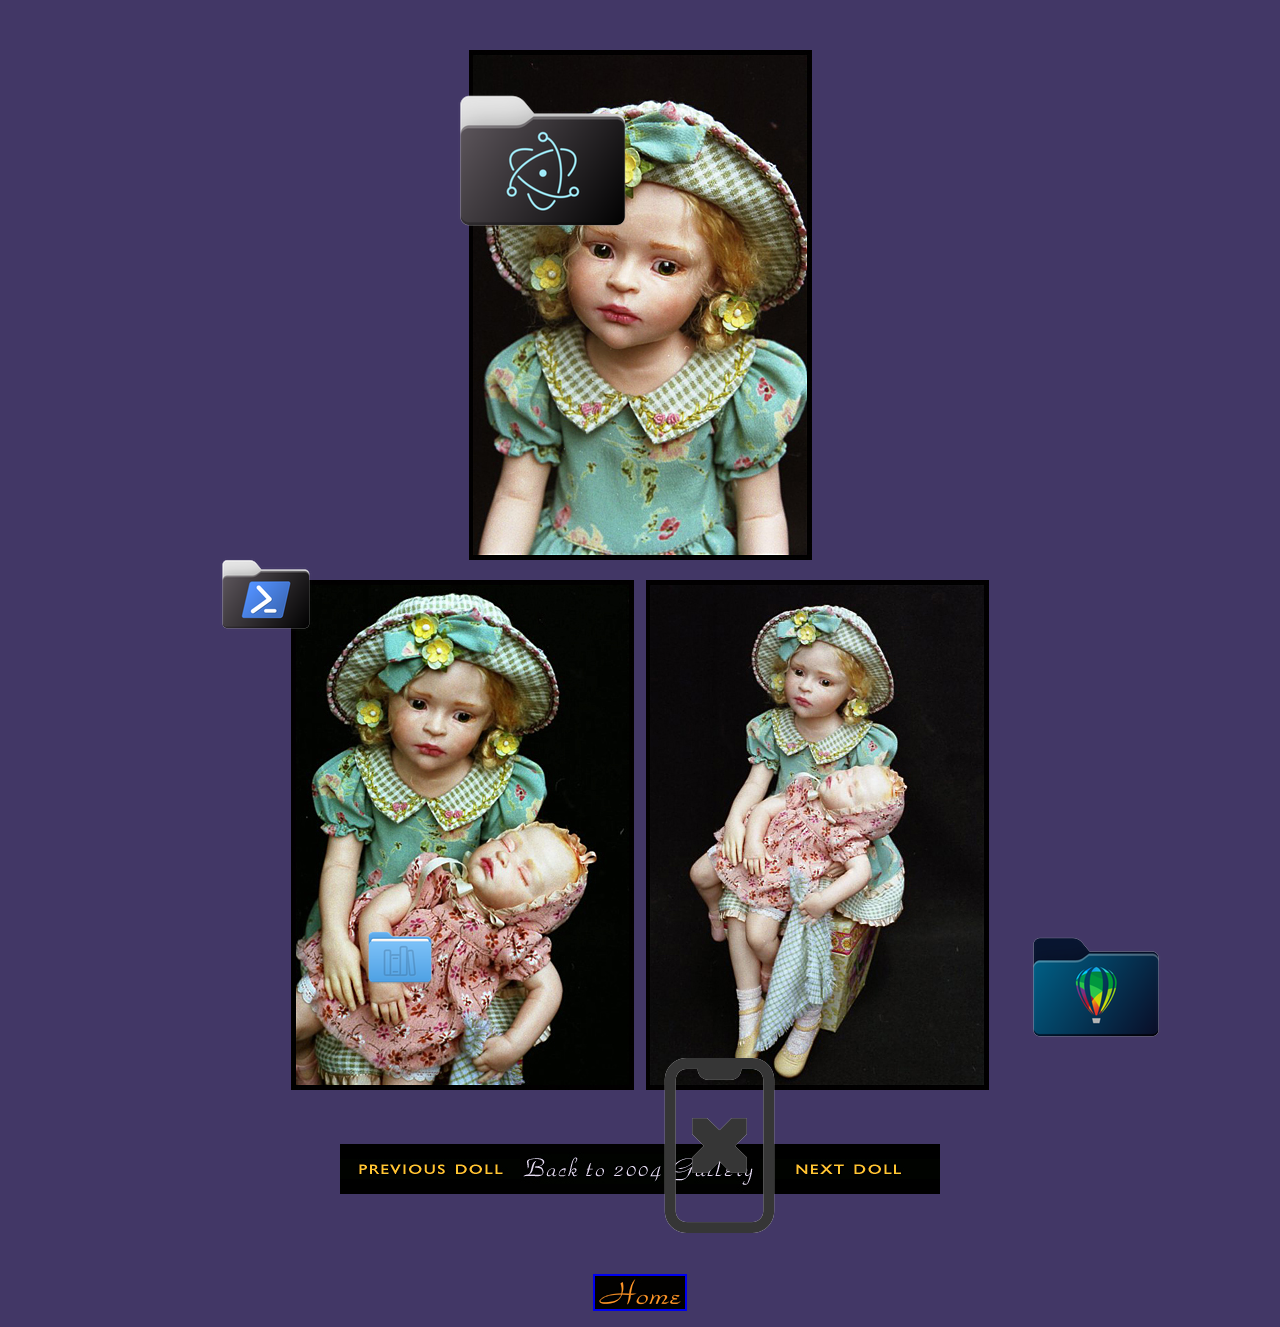  Describe the element at coordinates (265, 596) in the screenshot. I see `open folder containing PowerShell scripts` at that location.